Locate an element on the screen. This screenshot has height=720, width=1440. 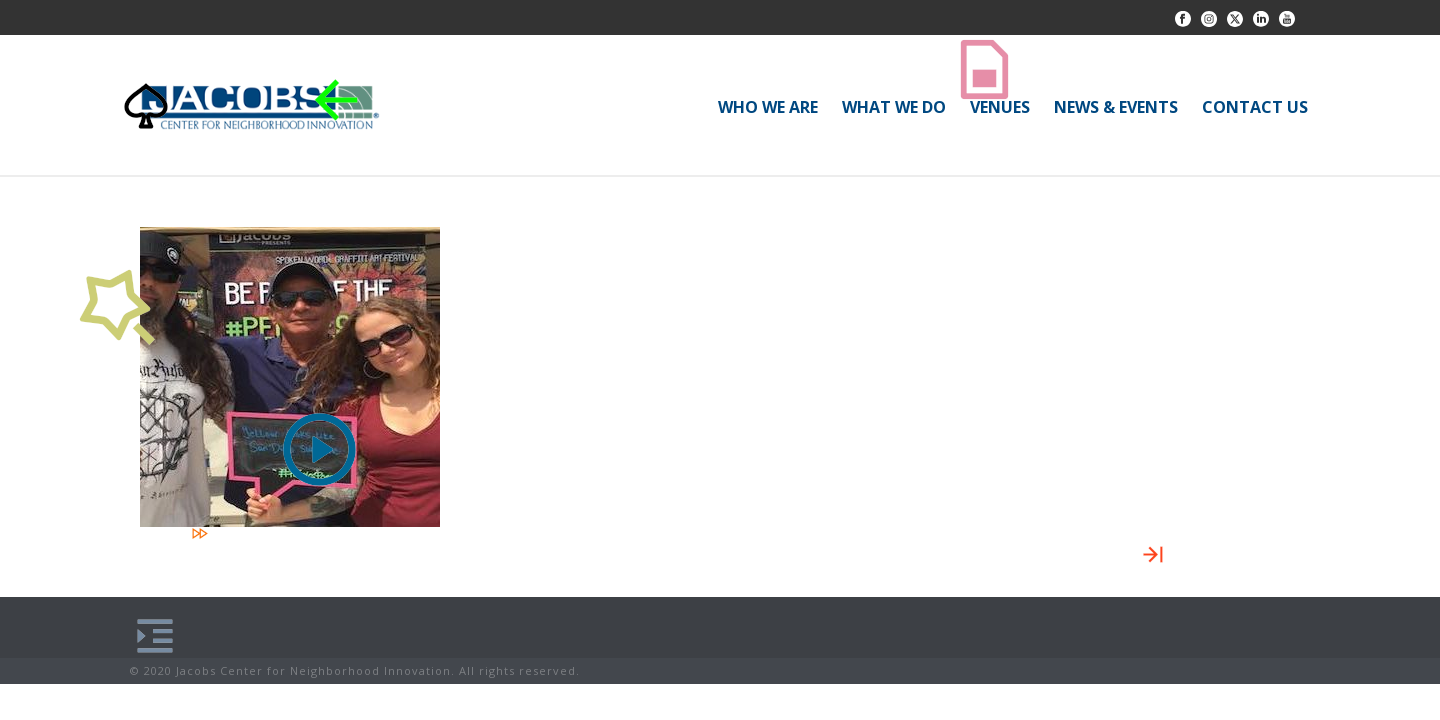
collapse panel to the right is located at coordinates (1153, 554).